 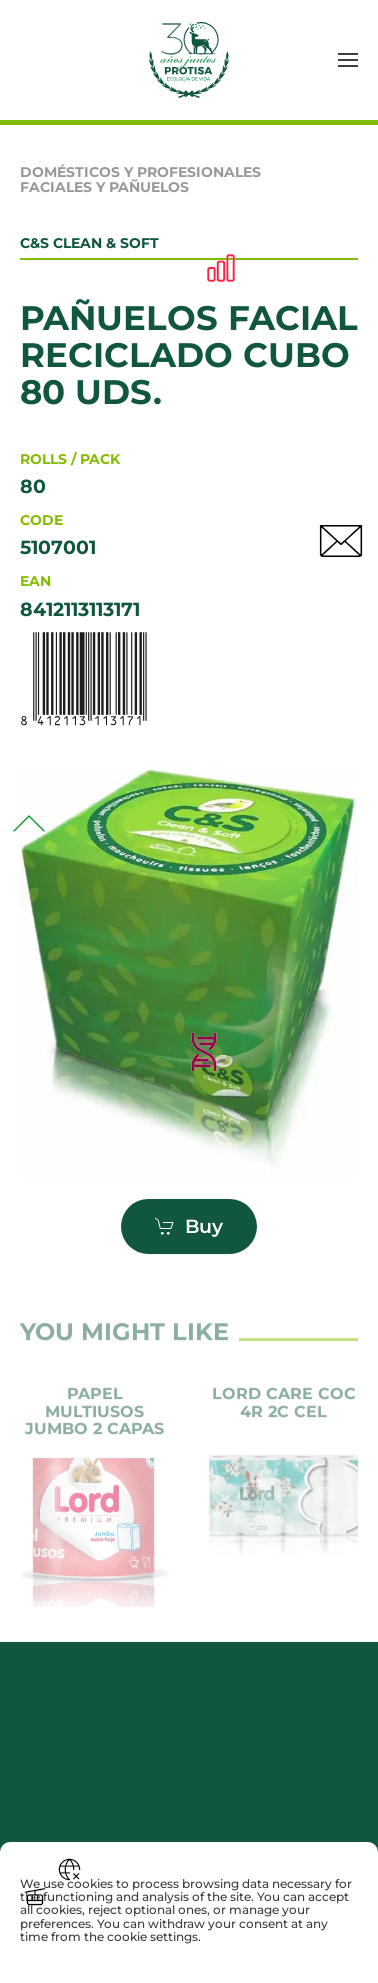 I want to click on disconnect from the internet, so click(x=69, y=1869).